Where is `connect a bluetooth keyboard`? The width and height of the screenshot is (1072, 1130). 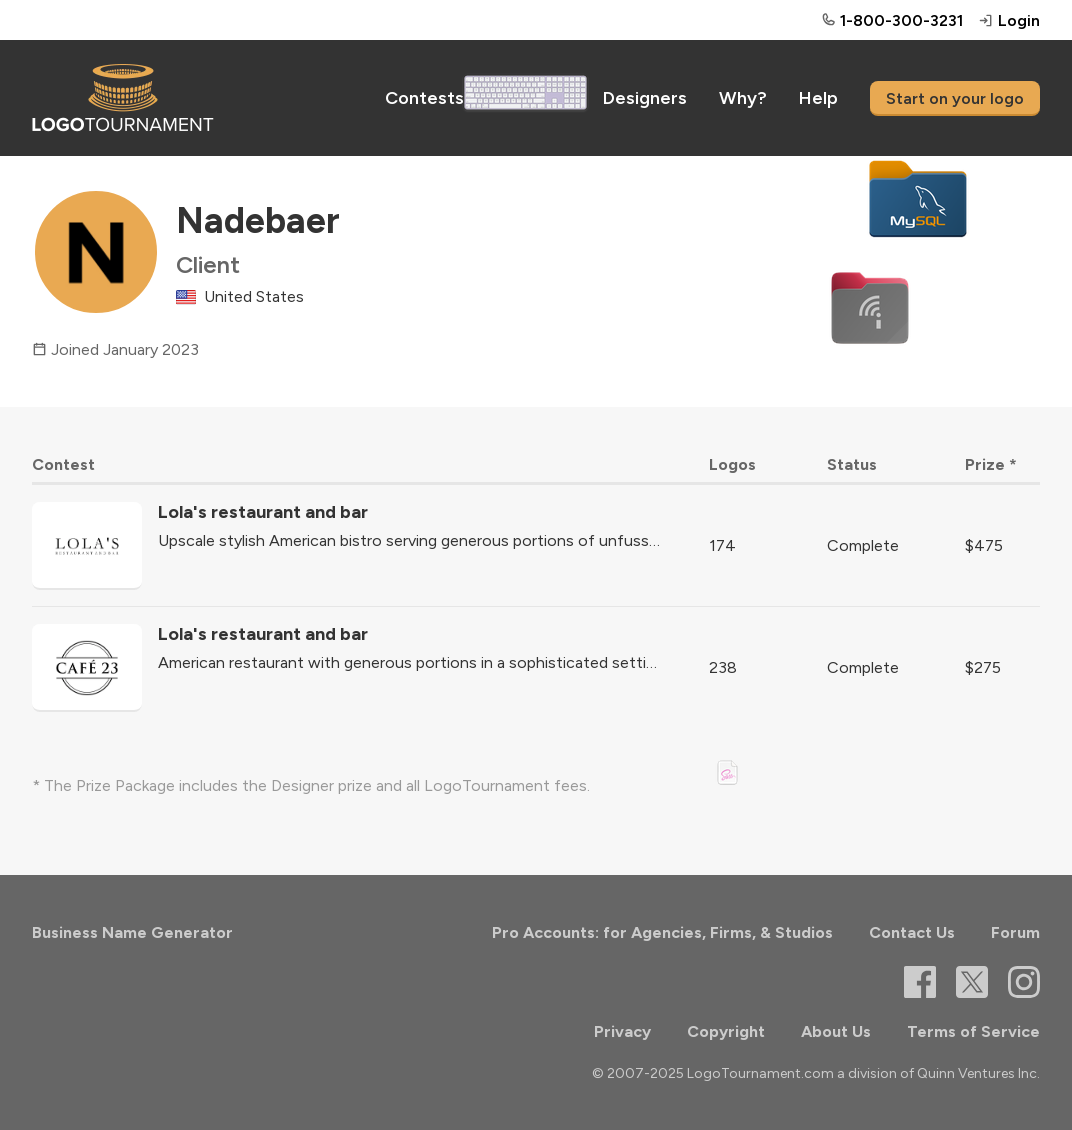
connect a bluetooth keyboard is located at coordinates (525, 92).